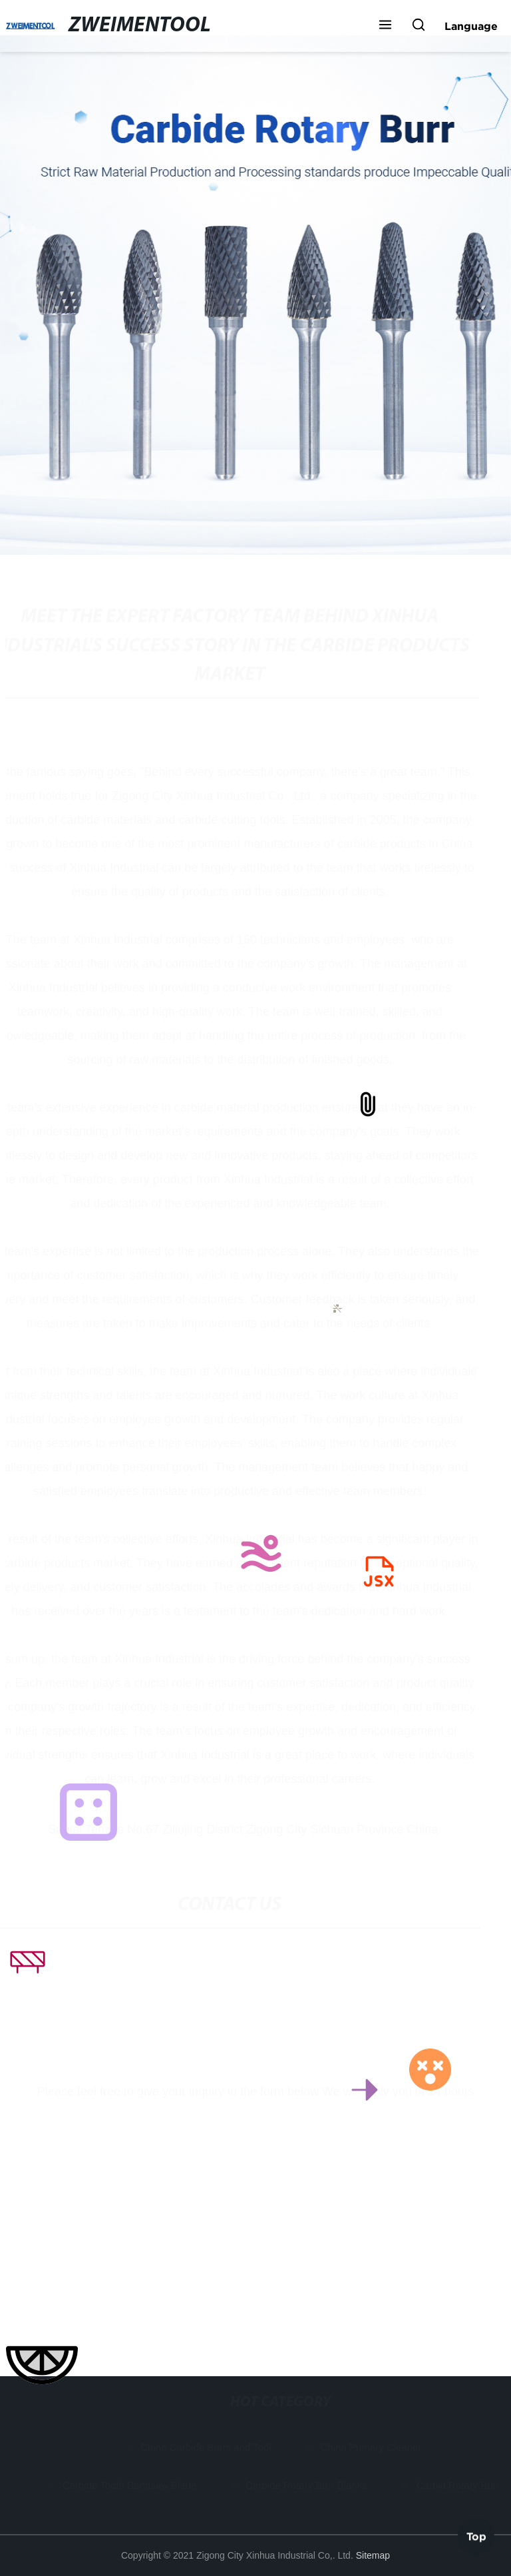 This screenshot has width=511, height=2576. Describe the element at coordinates (379, 1572) in the screenshot. I see `a JSX file type indicator` at that location.